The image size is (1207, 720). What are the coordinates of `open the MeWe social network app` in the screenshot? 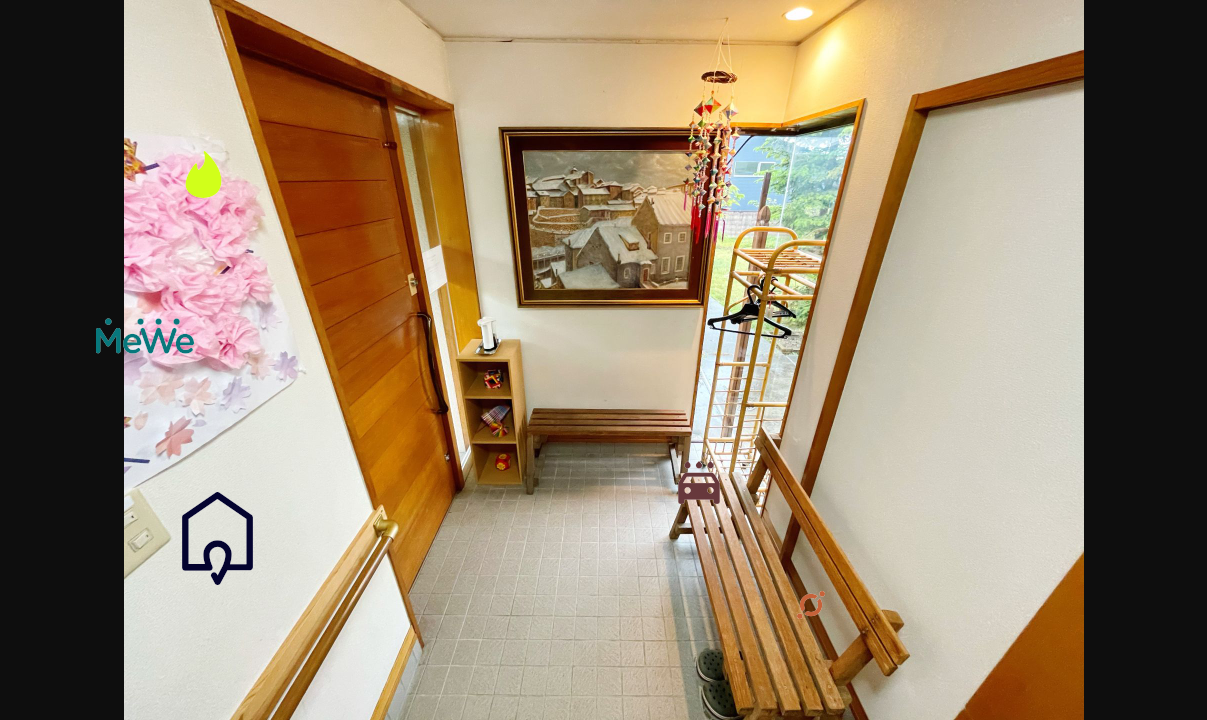 It's located at (145, 336).